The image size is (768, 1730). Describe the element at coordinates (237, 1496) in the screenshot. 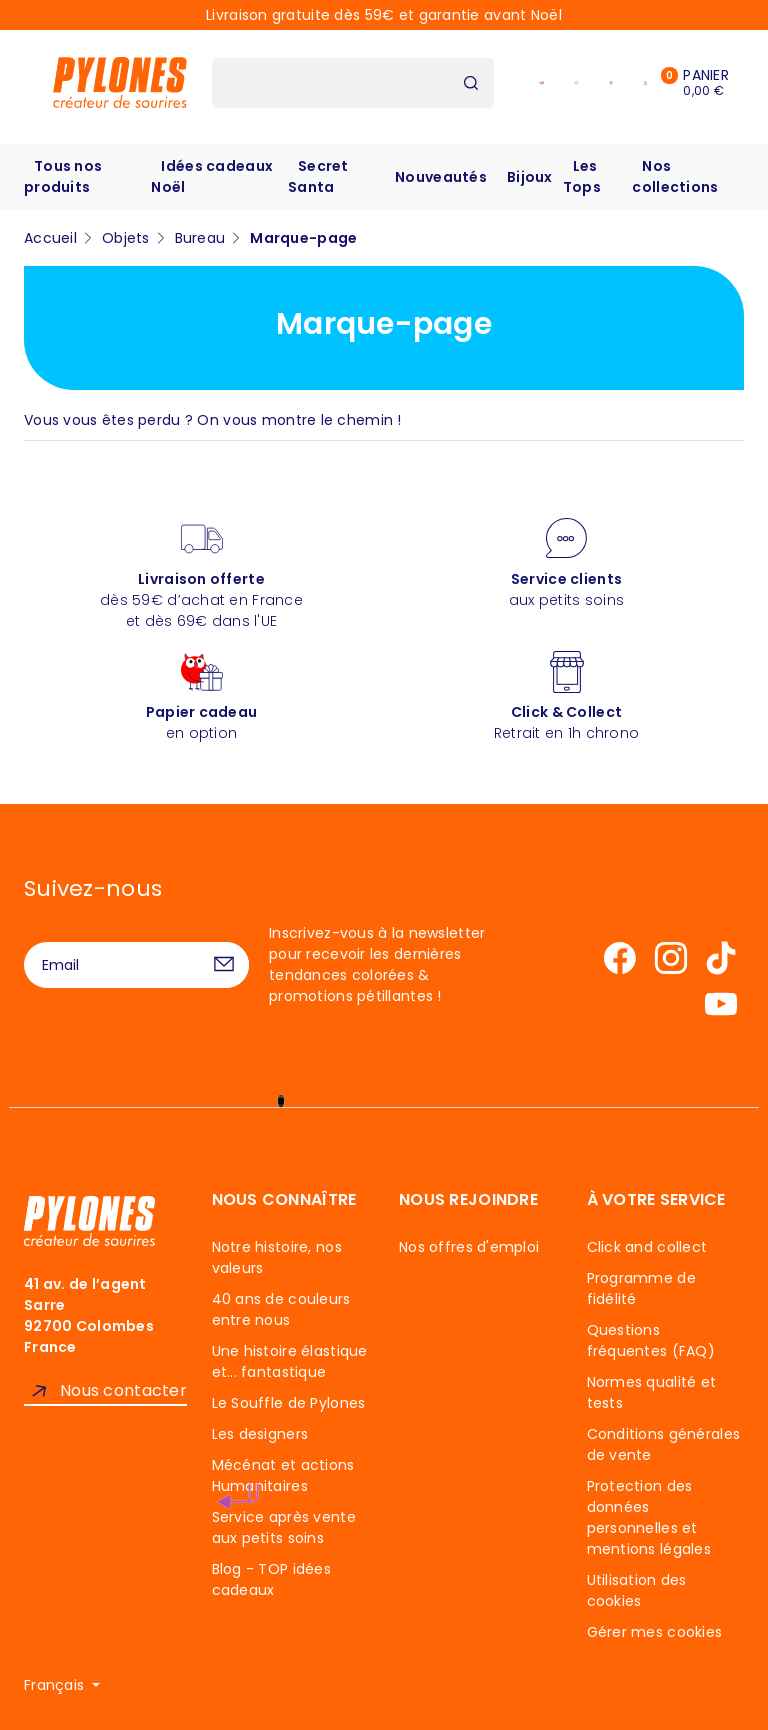

I see `reply to all recipients of an email` at that location.